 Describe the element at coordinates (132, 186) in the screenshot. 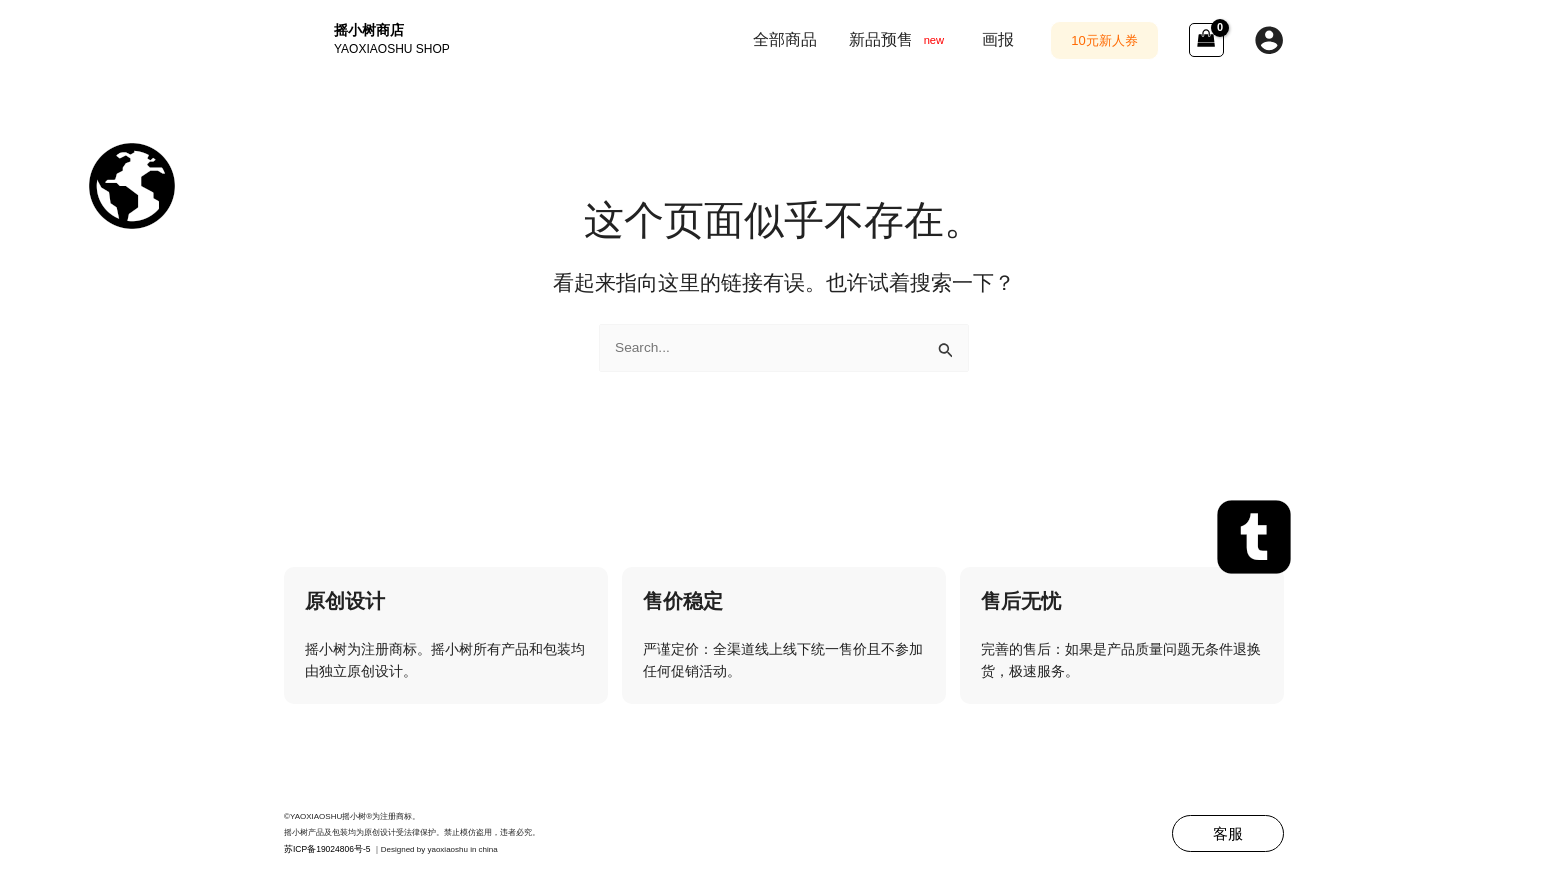

I see `switch to global or worldwide view` at that location.